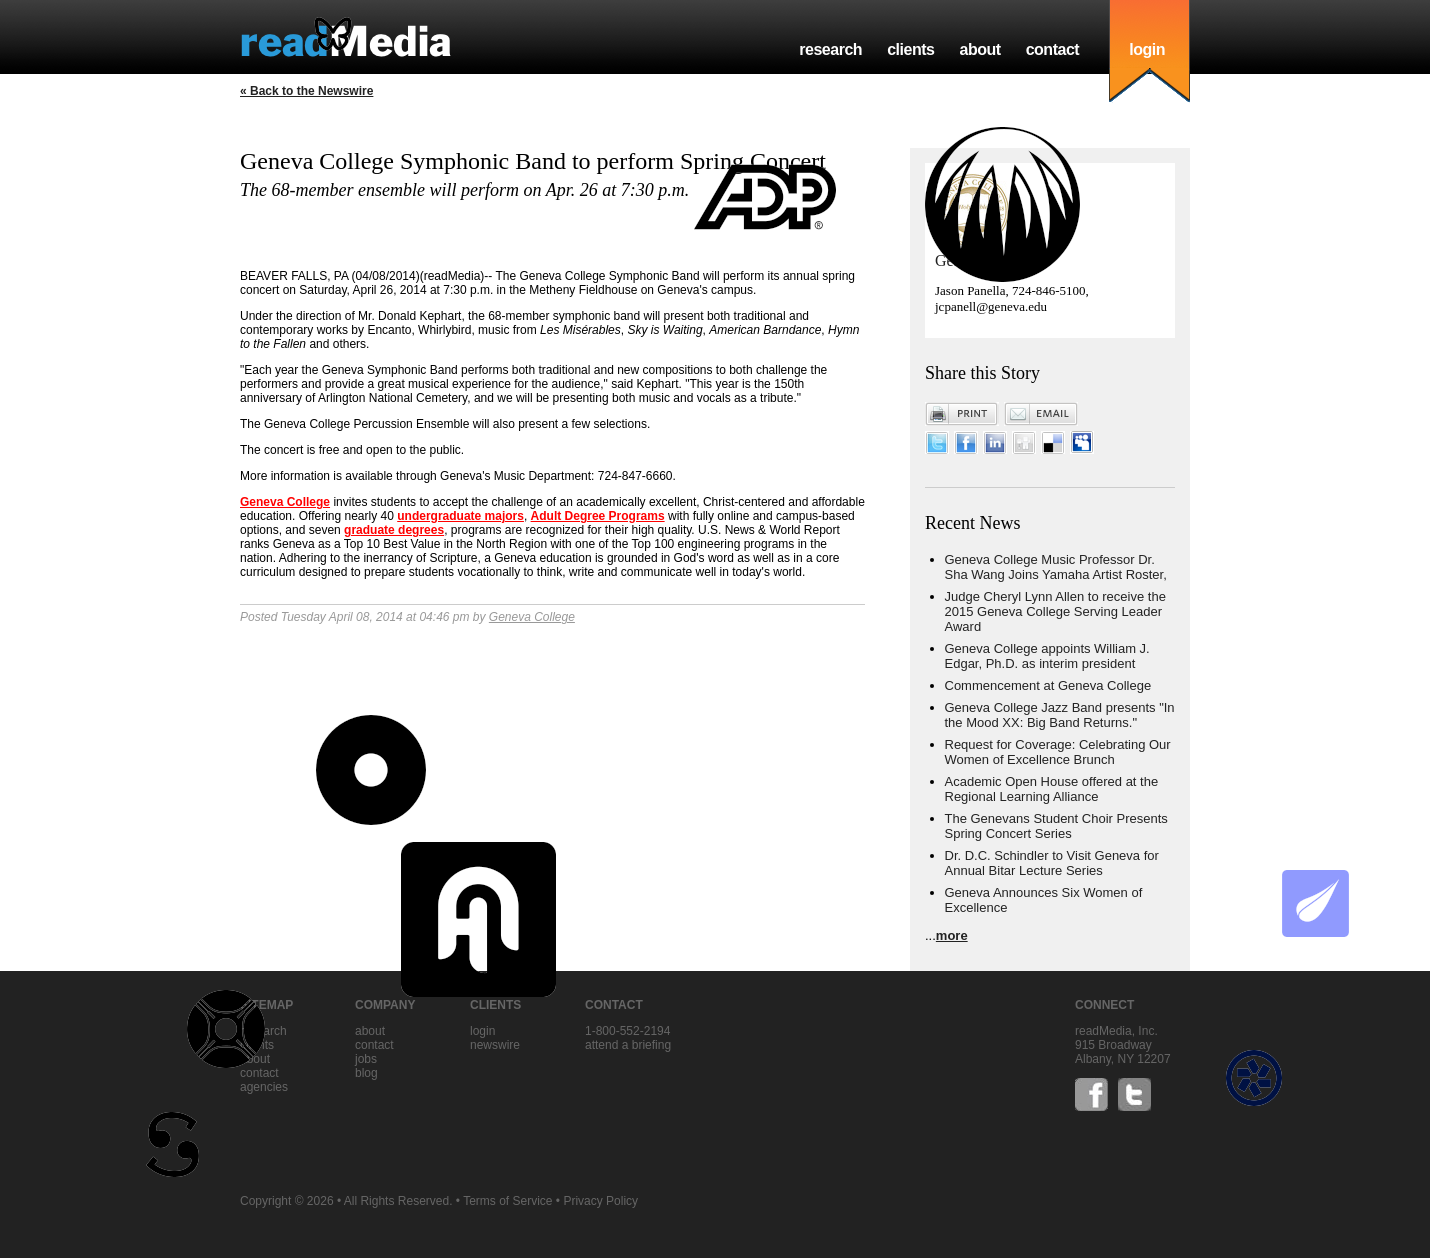  I want to click on open the Scribd app, so click(172, 1144).